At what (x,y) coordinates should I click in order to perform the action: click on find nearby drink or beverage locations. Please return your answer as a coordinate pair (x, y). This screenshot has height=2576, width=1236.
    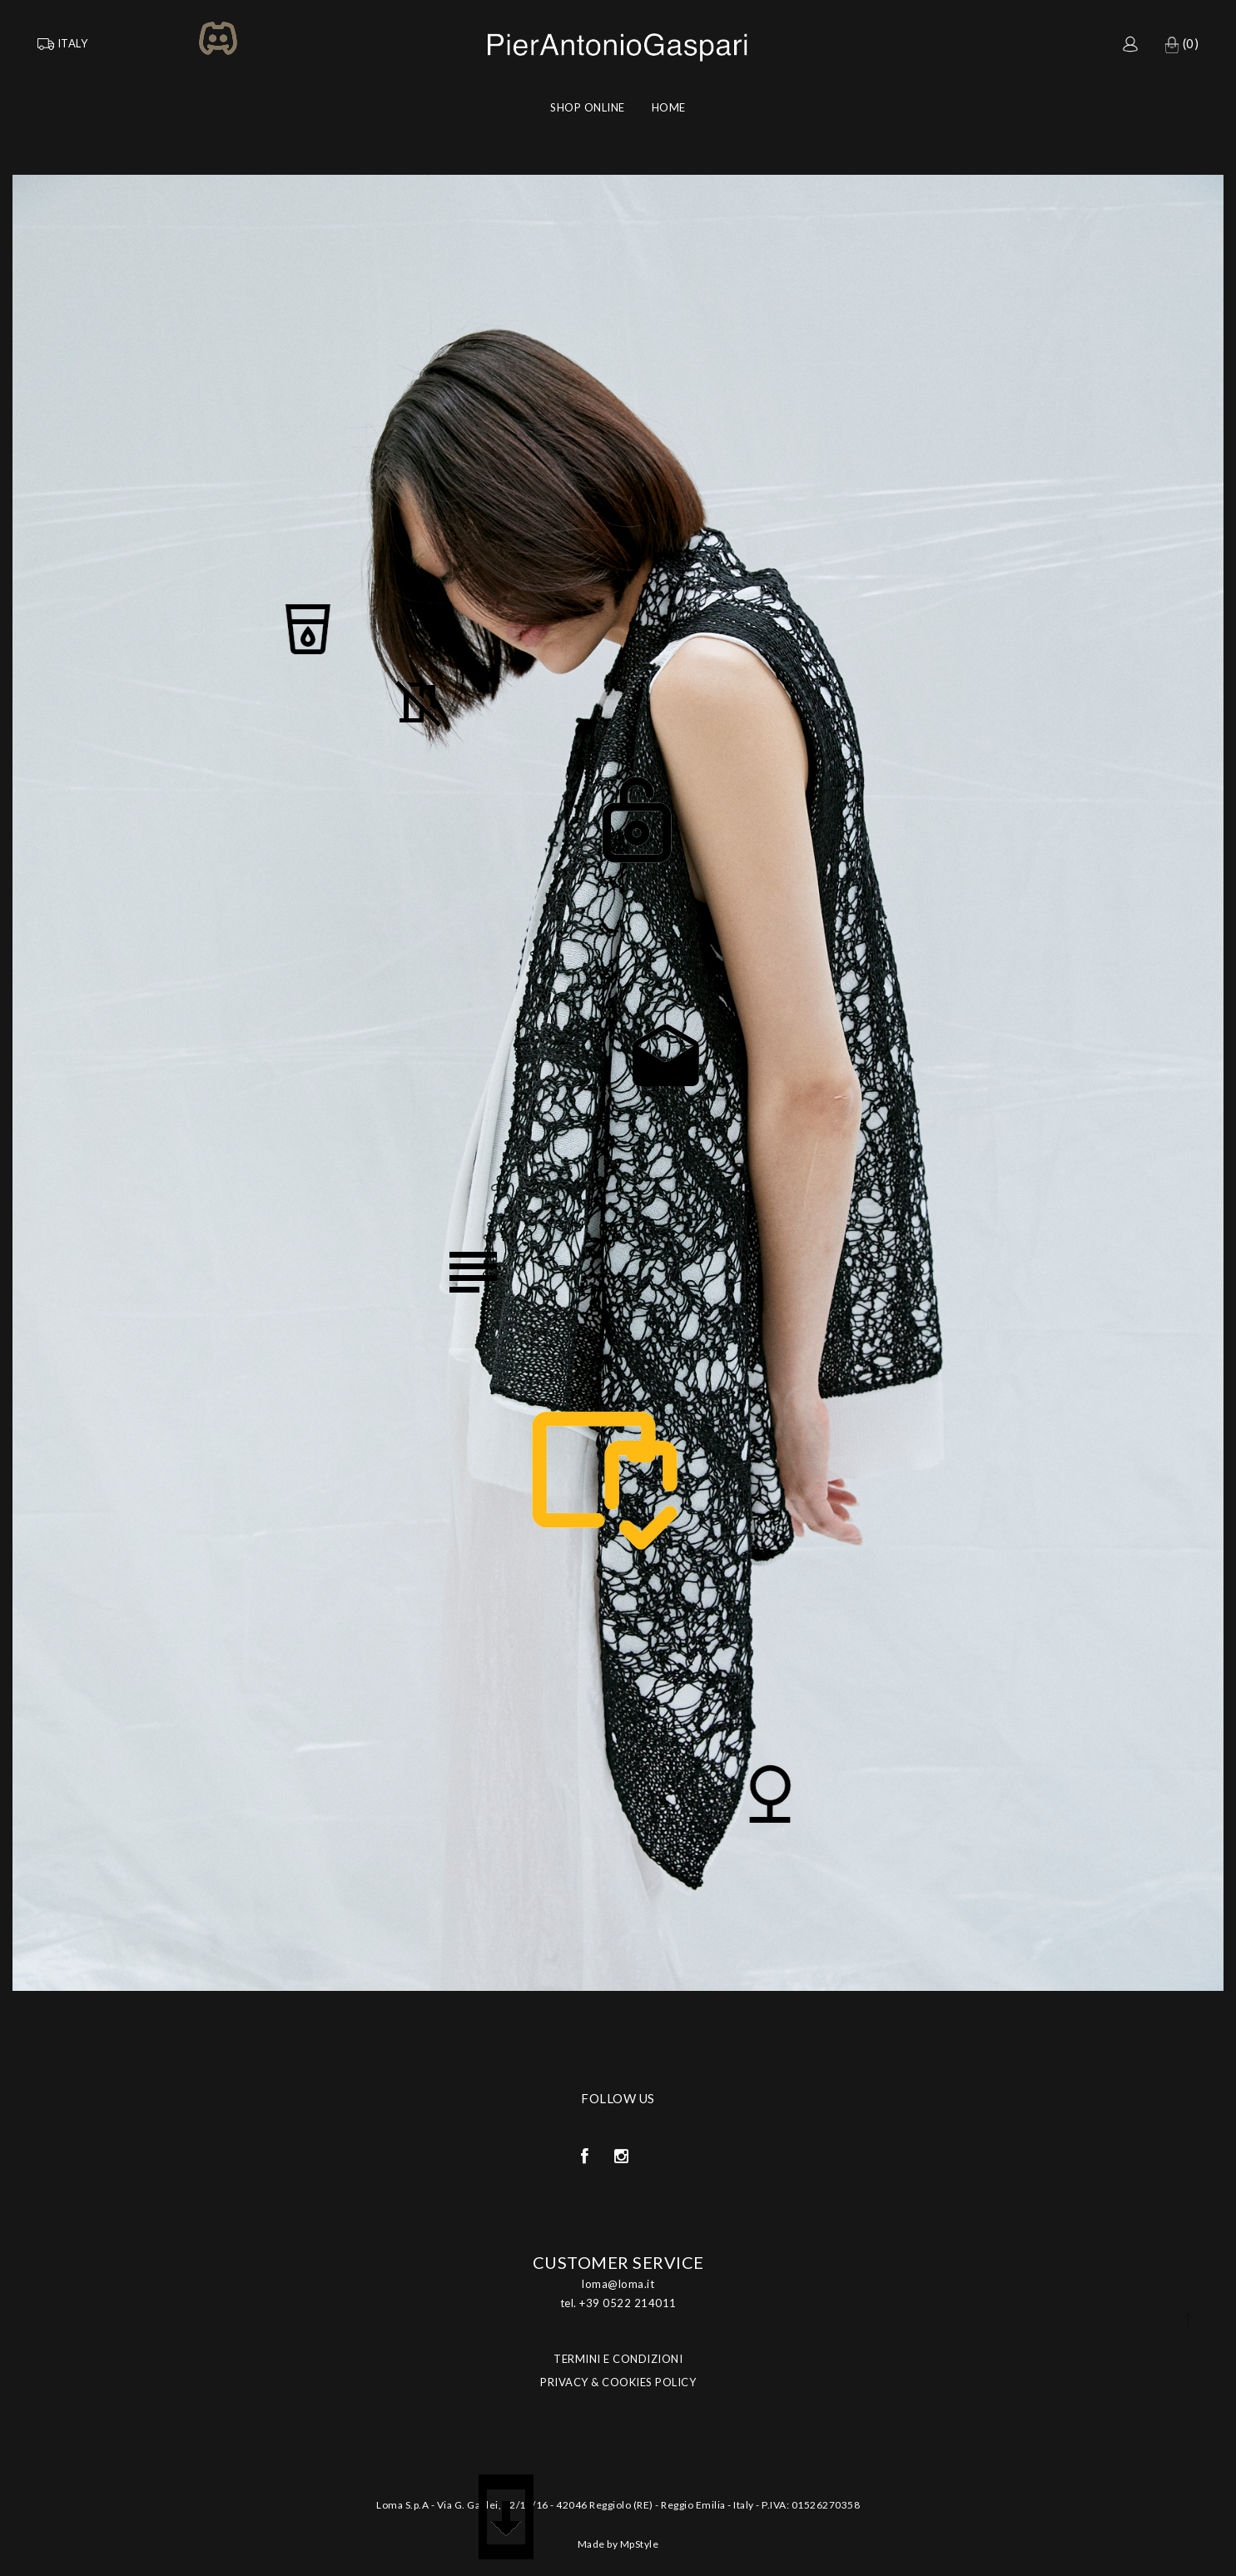
    Looking at the image, I should click on (308, 629).